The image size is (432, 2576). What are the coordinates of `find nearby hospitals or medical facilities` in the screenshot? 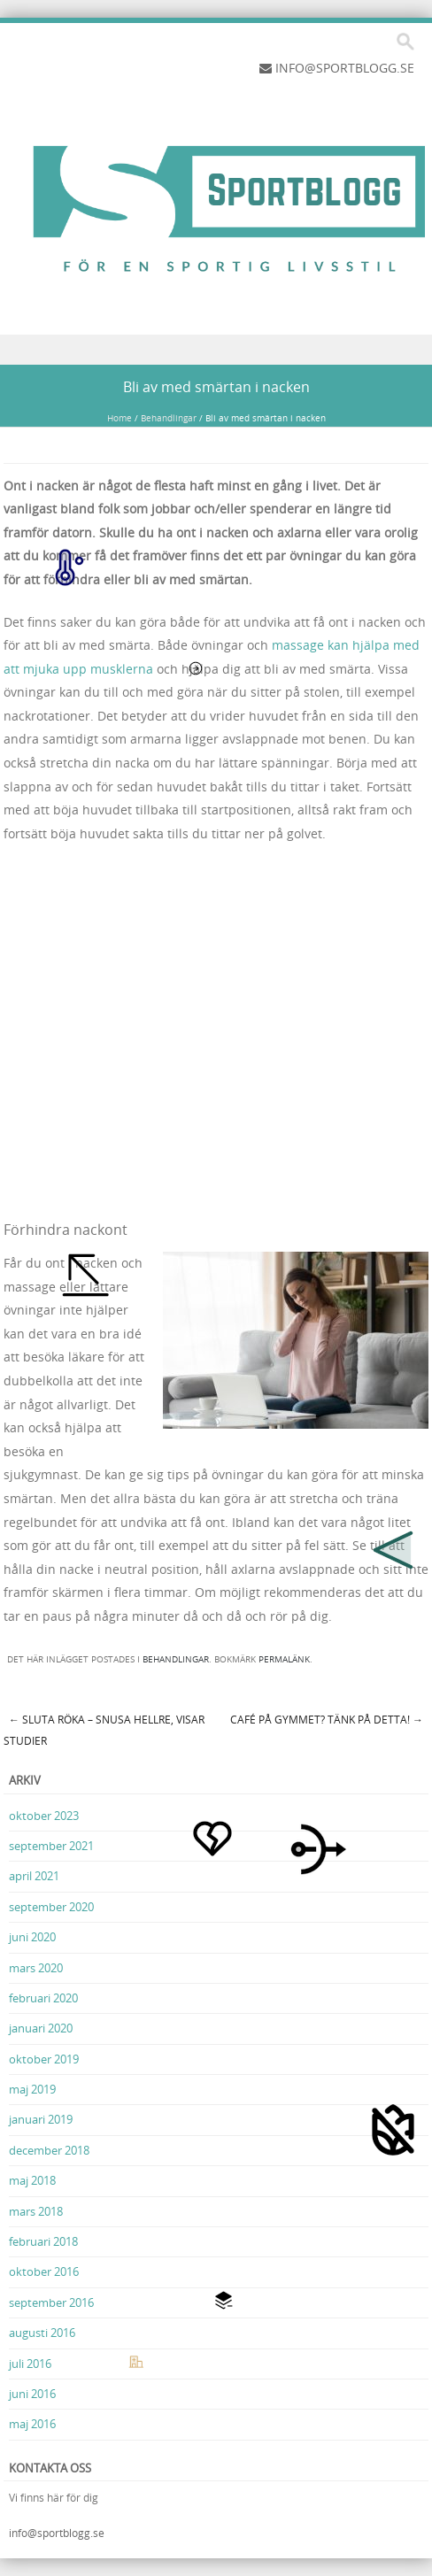 It's located at (135, 2362).